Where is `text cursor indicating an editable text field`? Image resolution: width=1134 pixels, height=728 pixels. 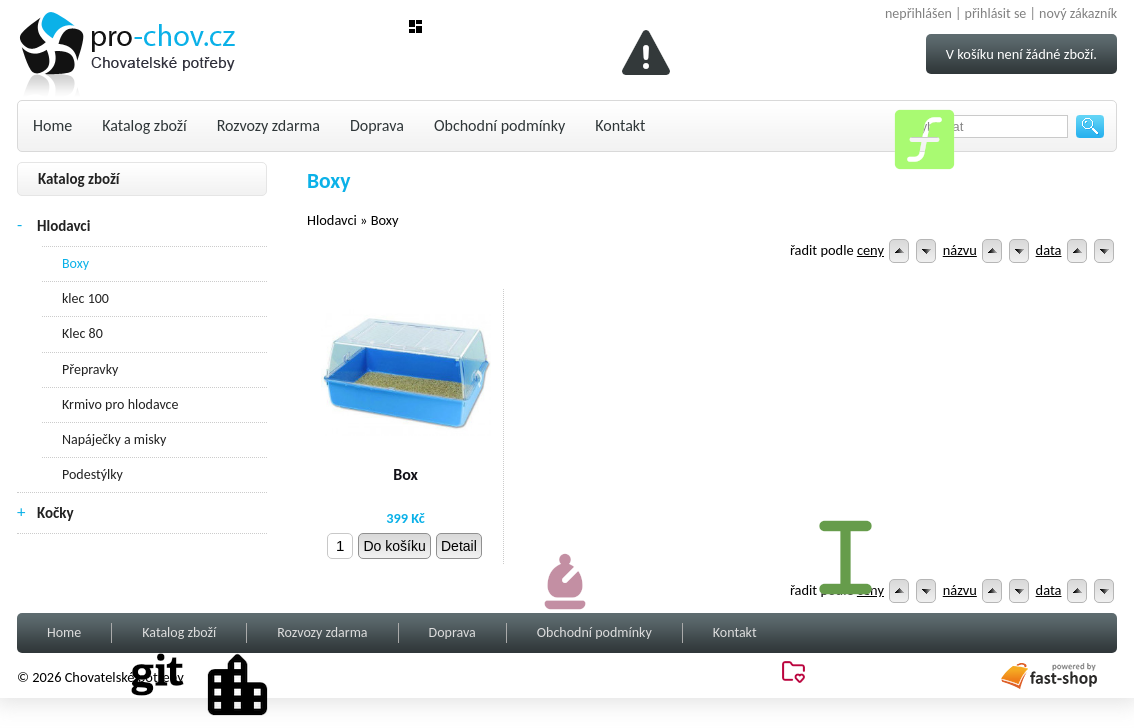 text cursor indicating an editable text field is located at coordinates (845, 557).